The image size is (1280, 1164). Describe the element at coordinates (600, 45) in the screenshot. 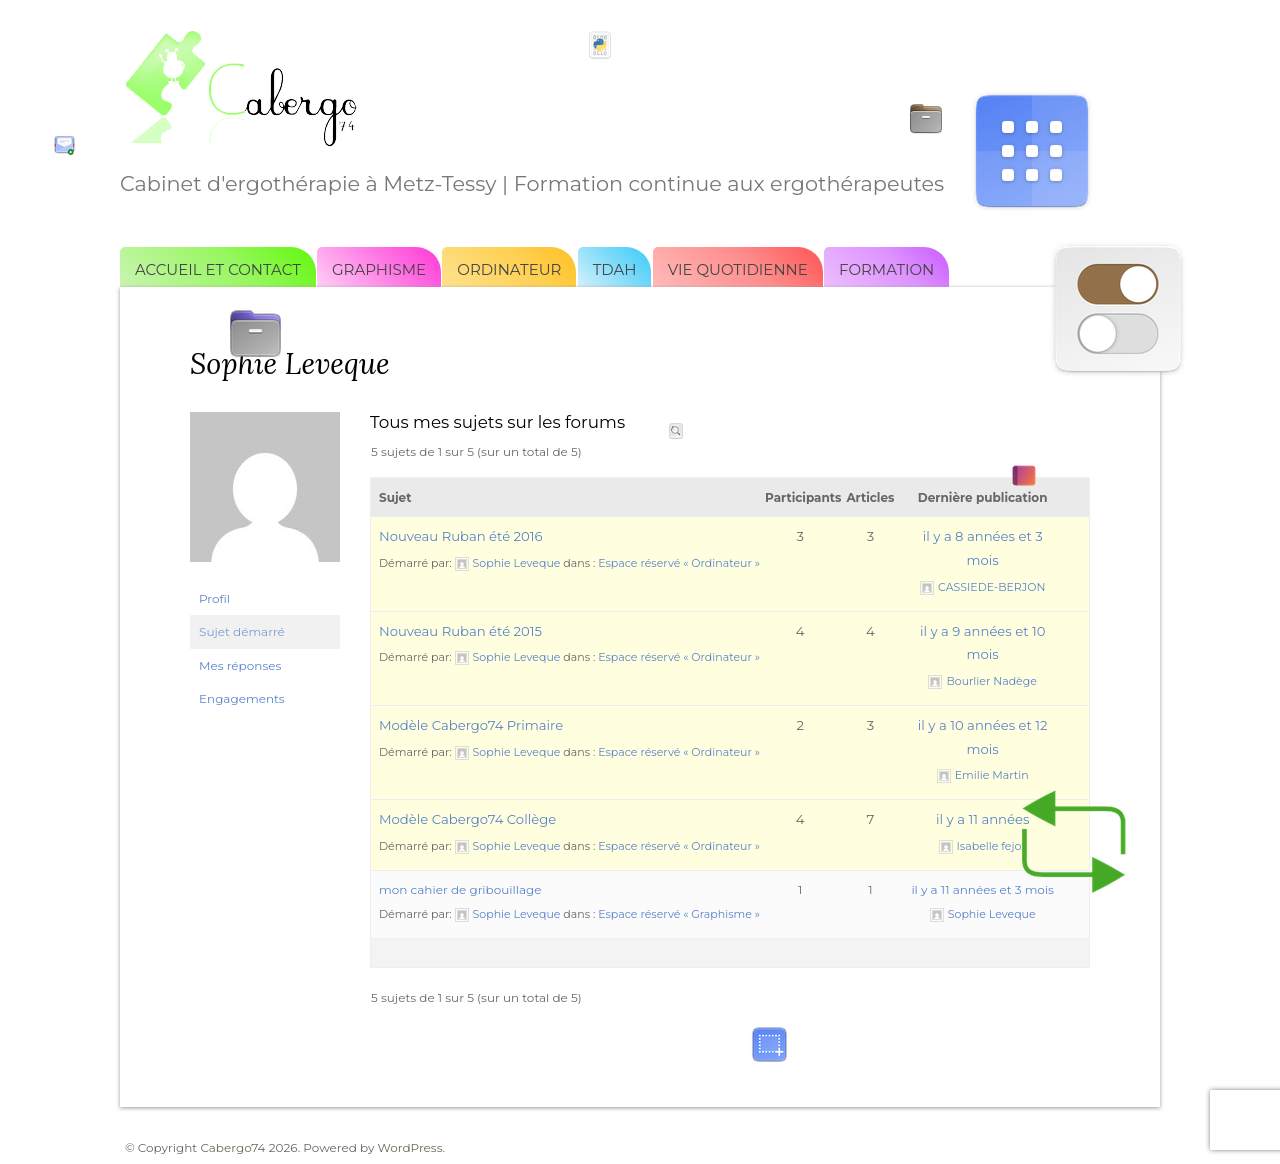

I see `python bytecode file (.pyc)` at that location.